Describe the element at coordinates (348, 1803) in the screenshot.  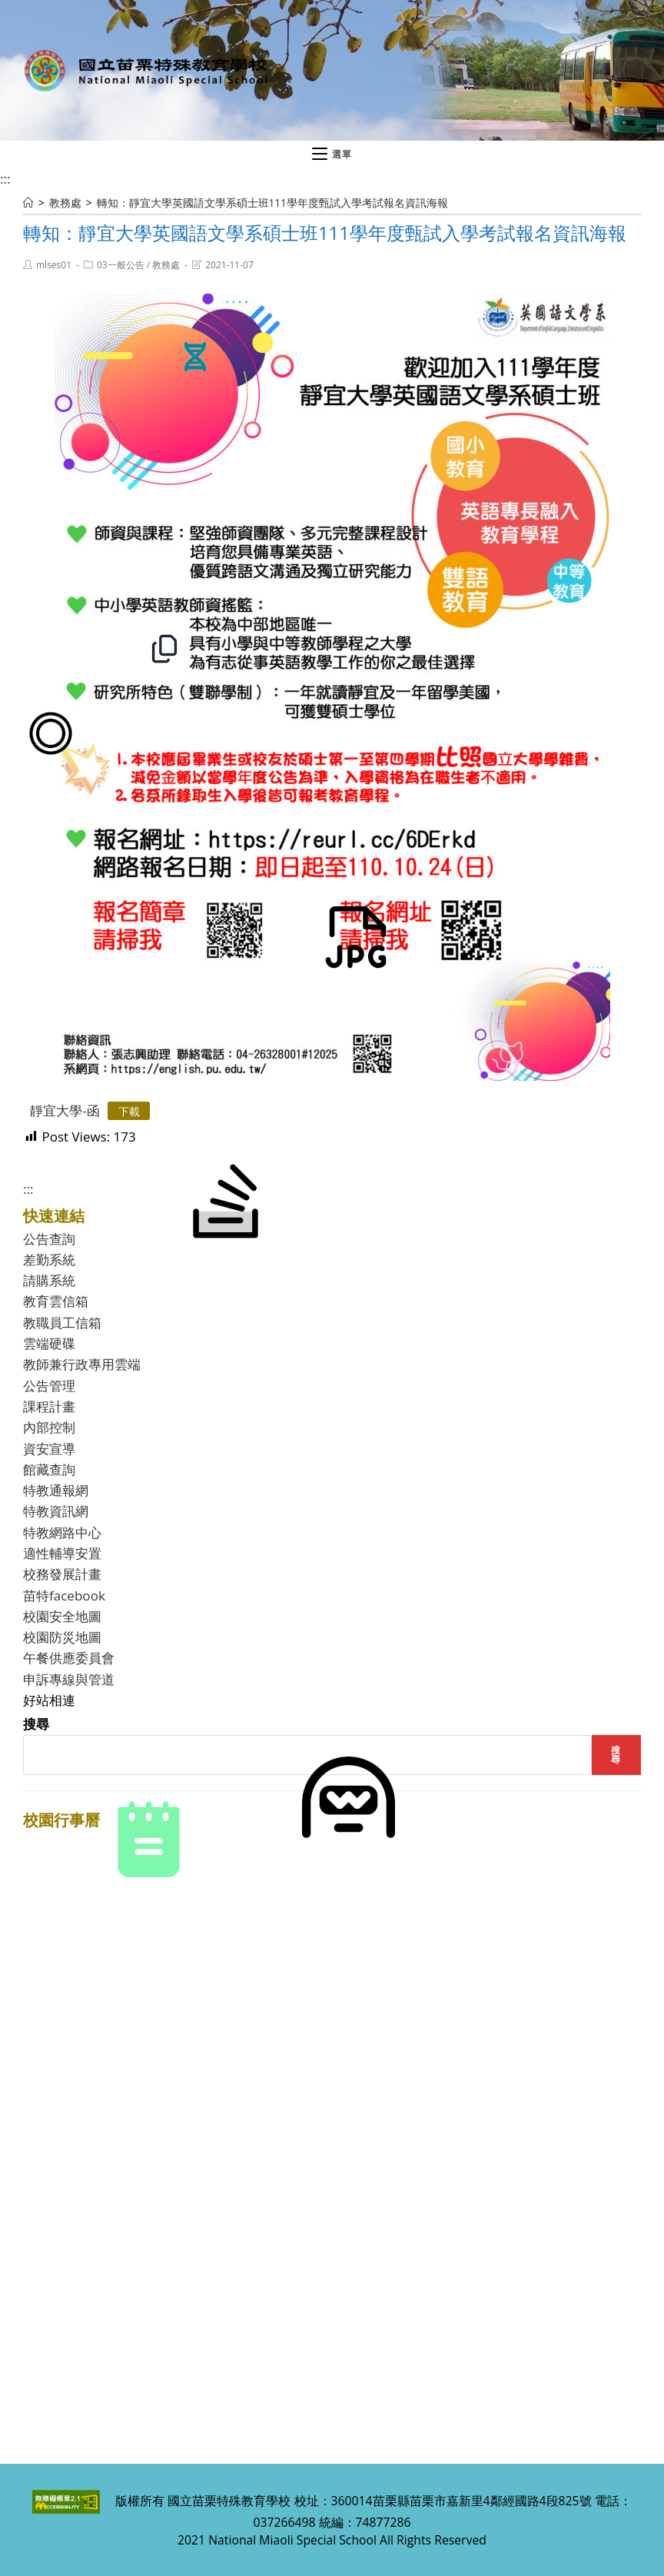
I see `access GitHub's Hubot automation bot` at that location.